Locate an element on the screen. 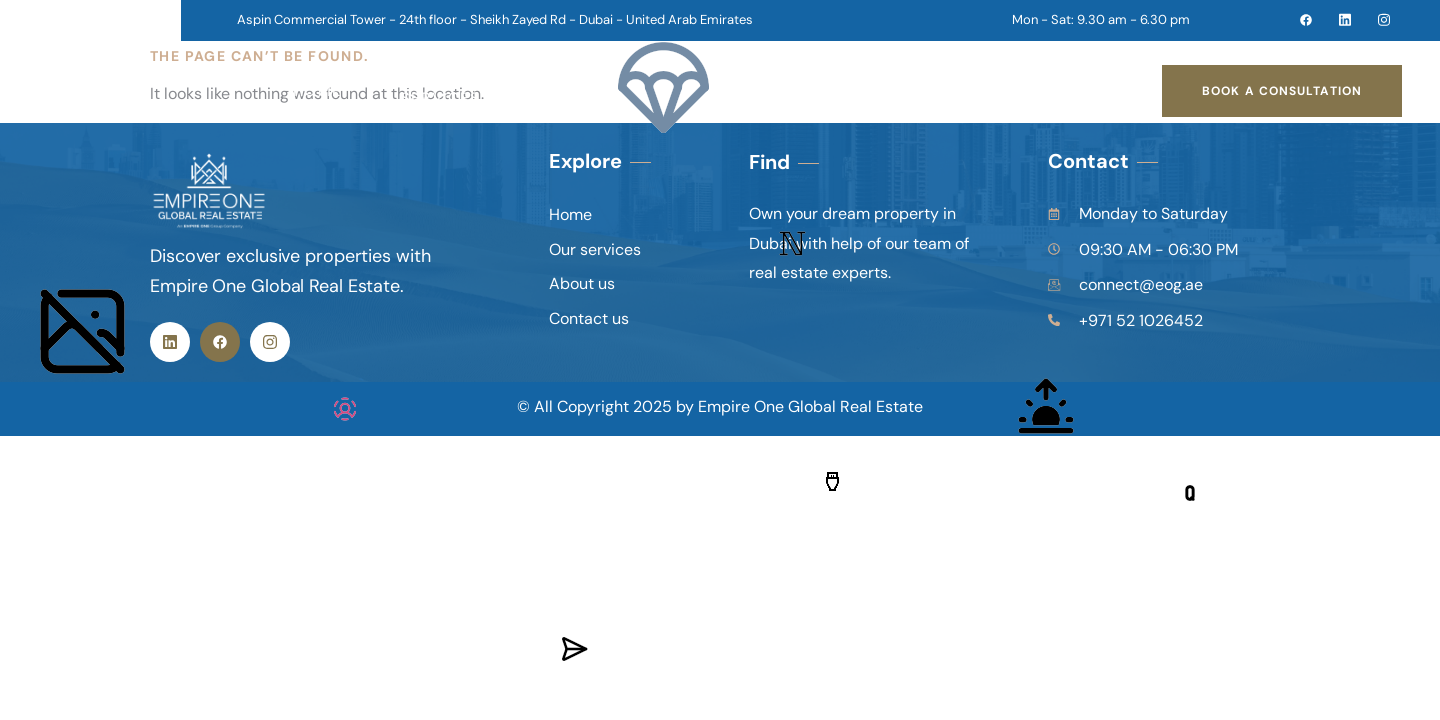  configure HDMI input settings is located at coordinates (832, 481).